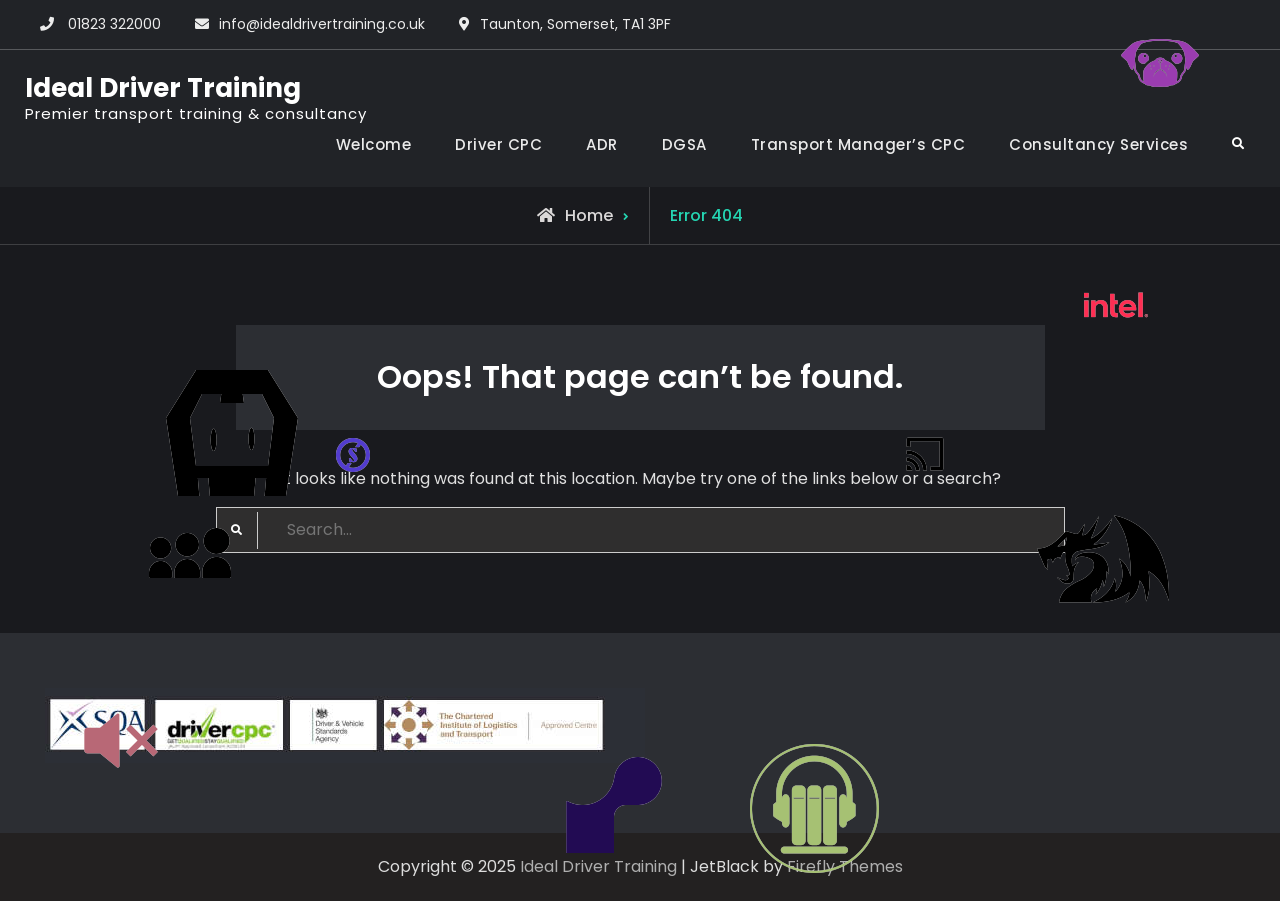 The width and height of the screenshot is (1280, 901). Describe the element at coordinates (232, 433) in the screenshot. I see `apache cordova framework logo` at that location.